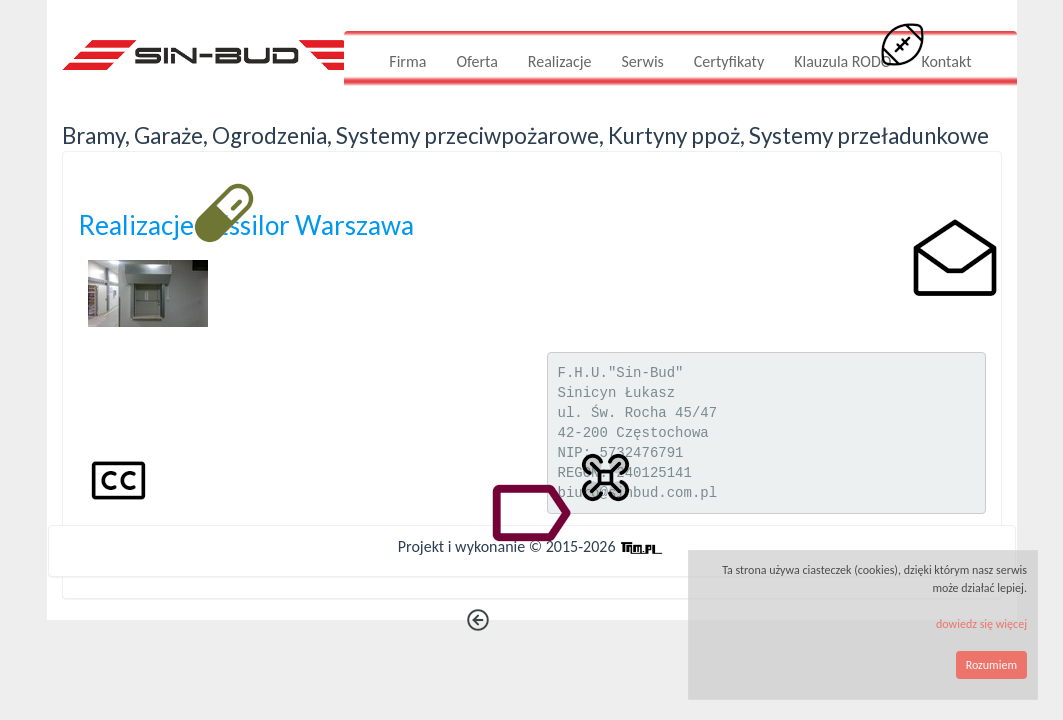 The width and height of the screenshot is (1063, 720). What do you see at coordinates (605, 477) in the screenshot?
I see `access drone controls` at bounding box center [605, 477].